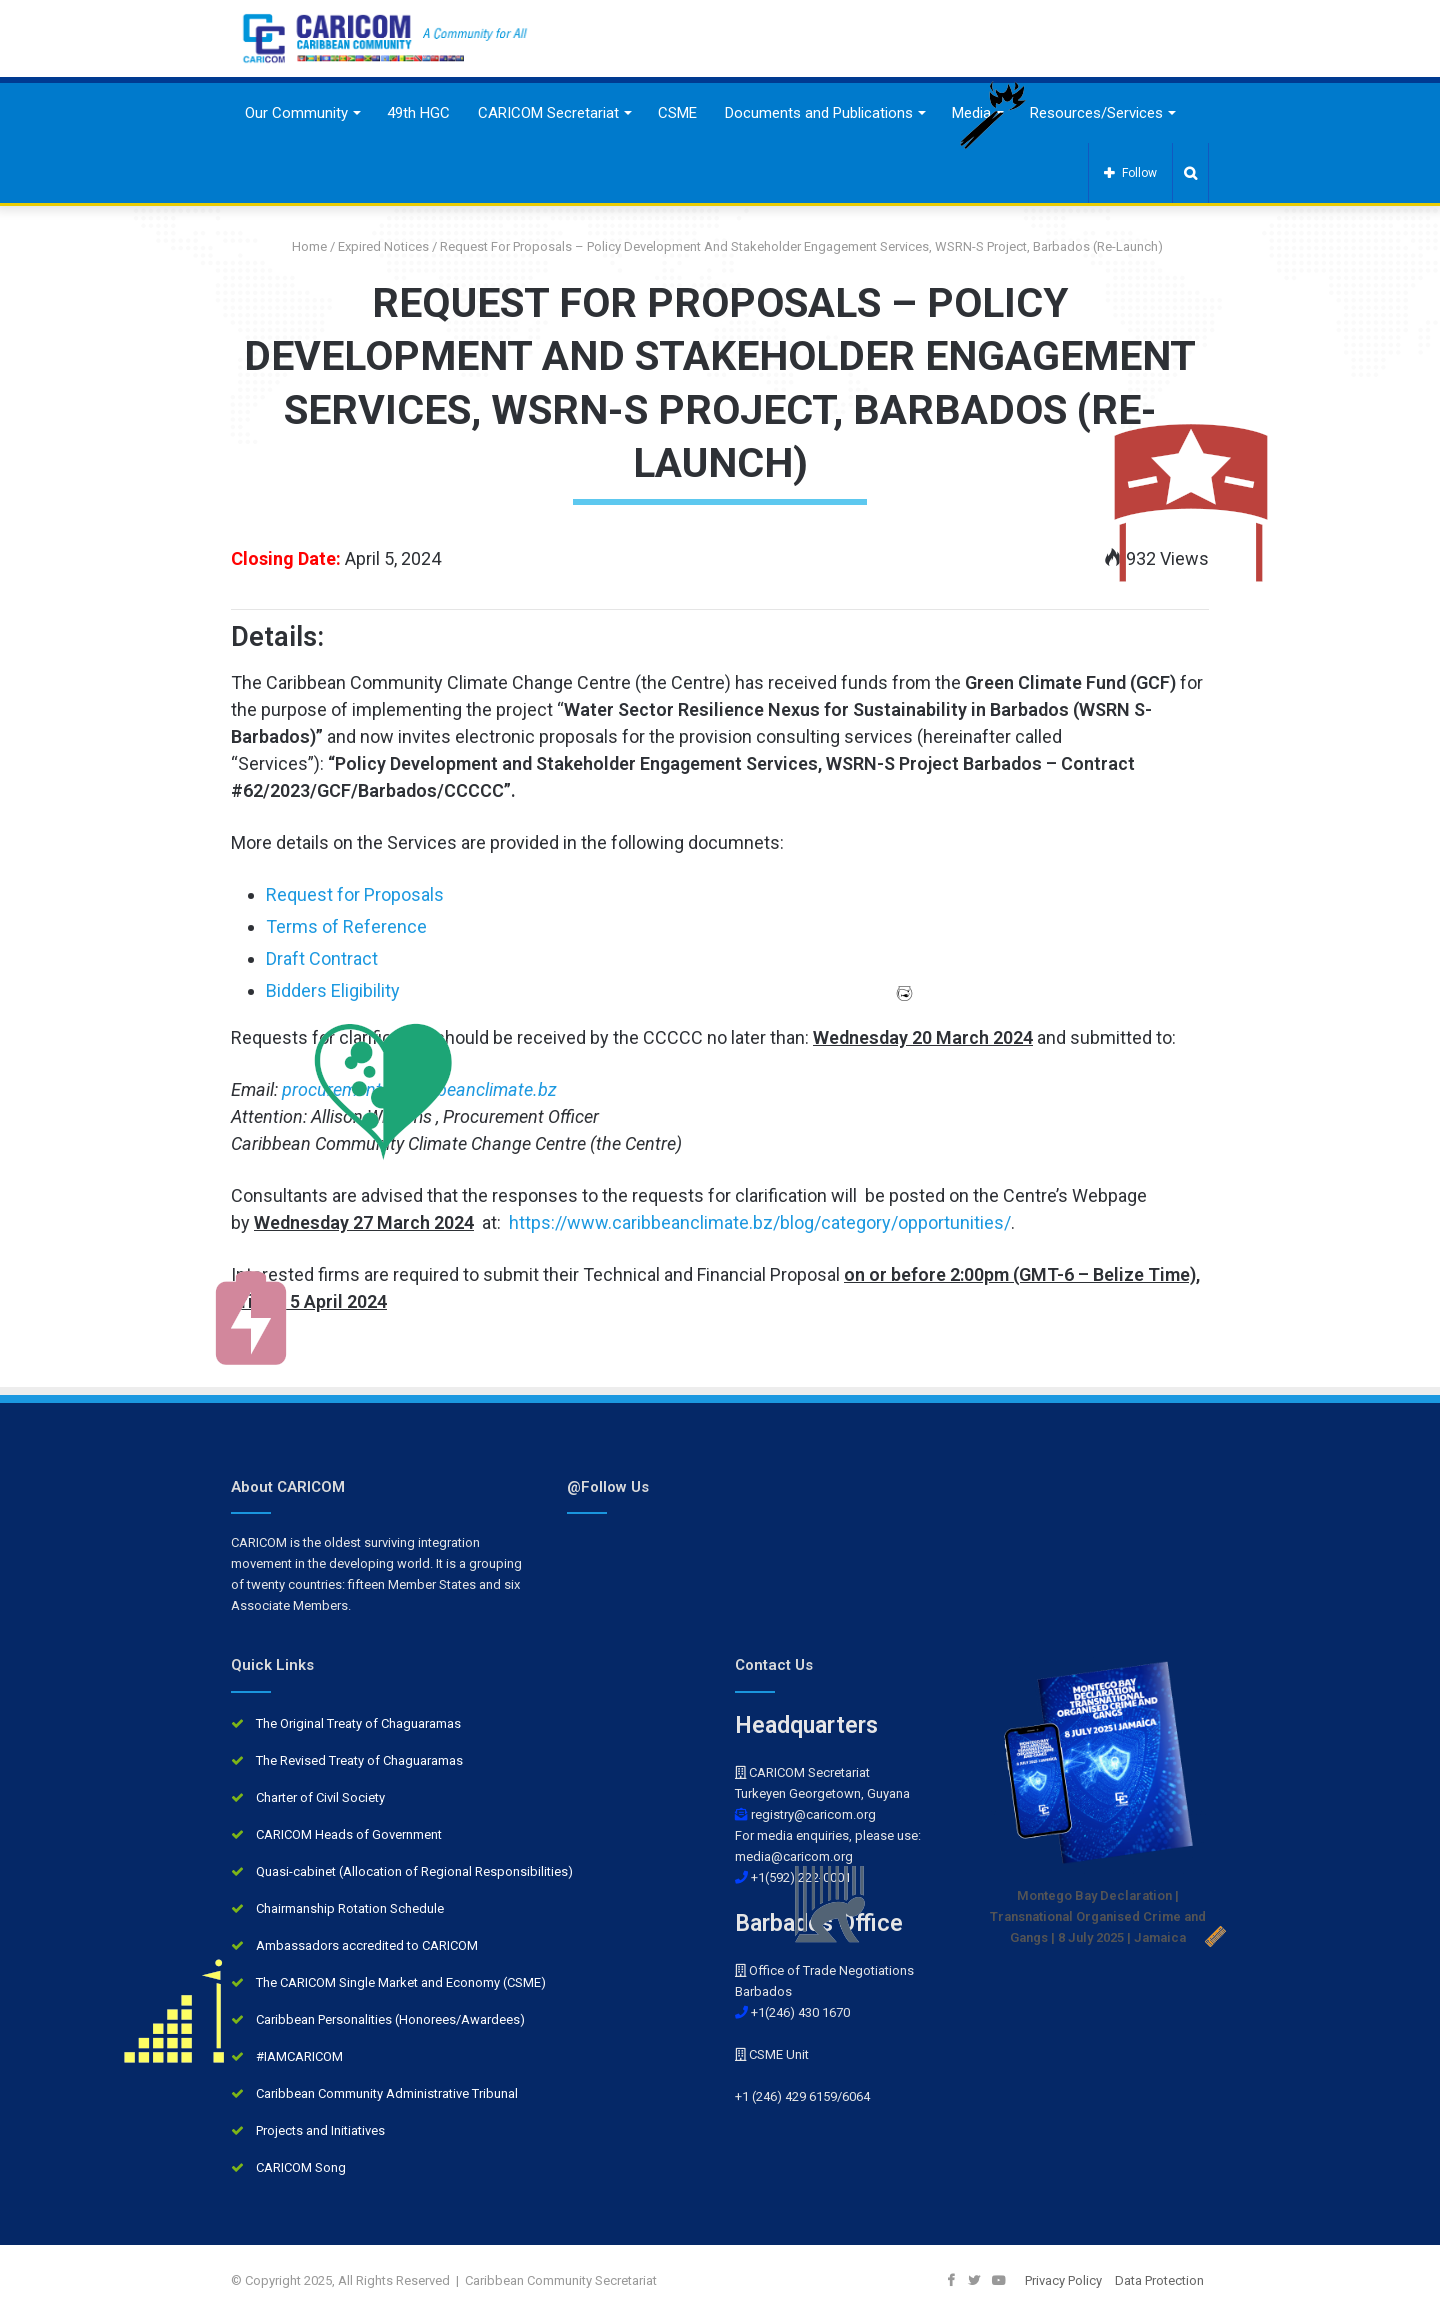  What do you see at coordinates (176, 2011) in the screenshot?
I see `reach the end of a level or stage` at bounding box center [176, 2011].